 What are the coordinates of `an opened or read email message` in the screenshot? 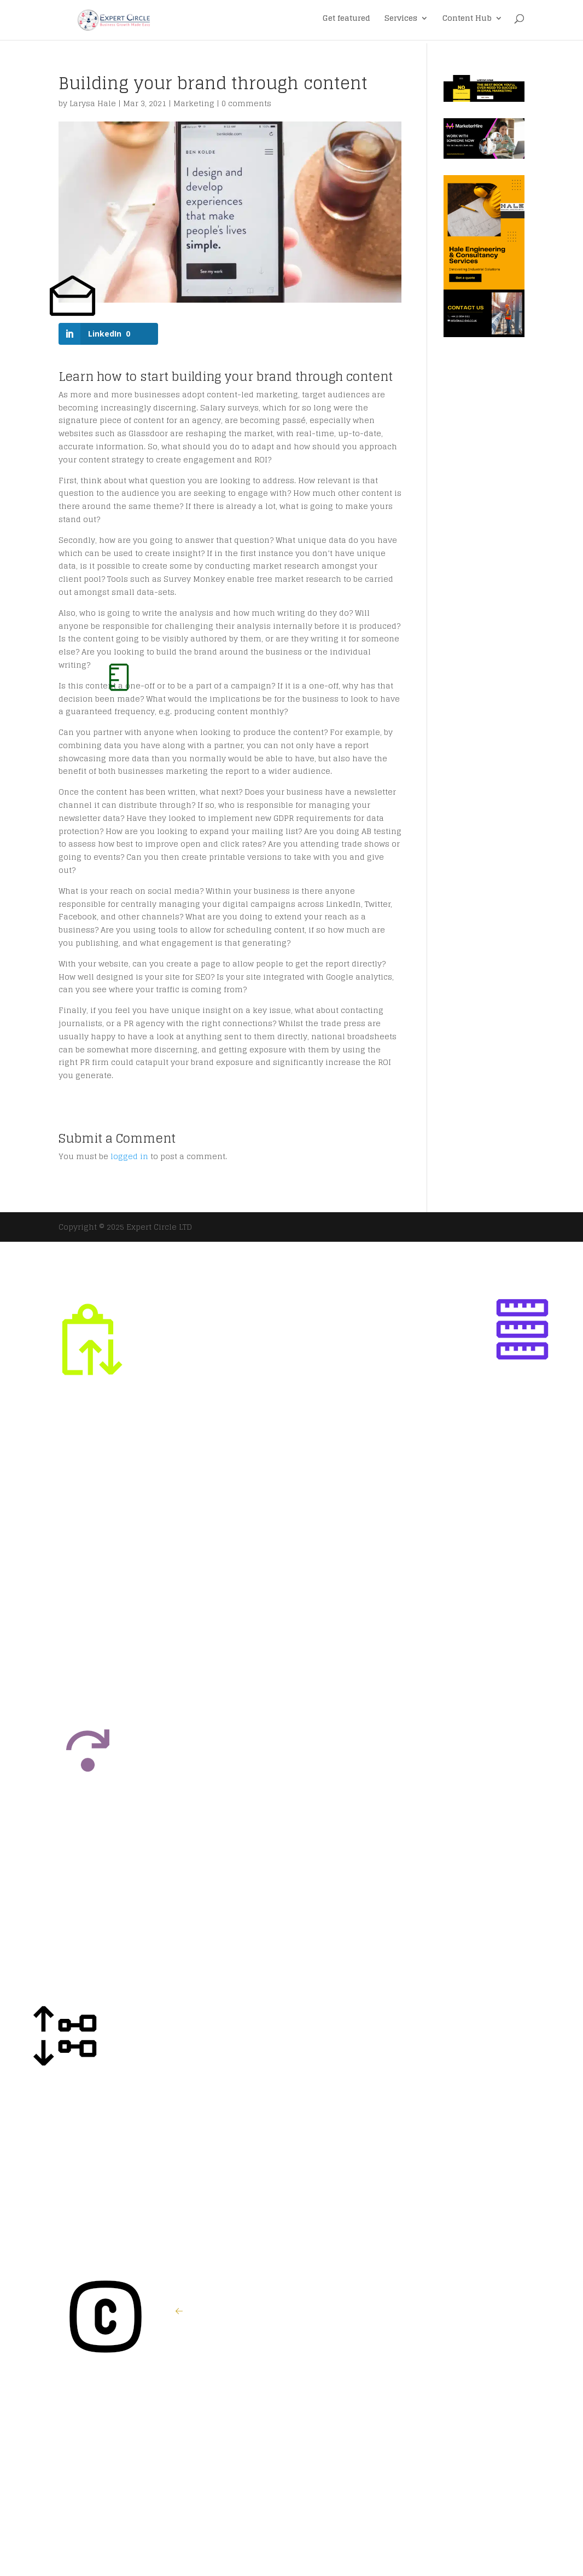 It's located at (72, 296).